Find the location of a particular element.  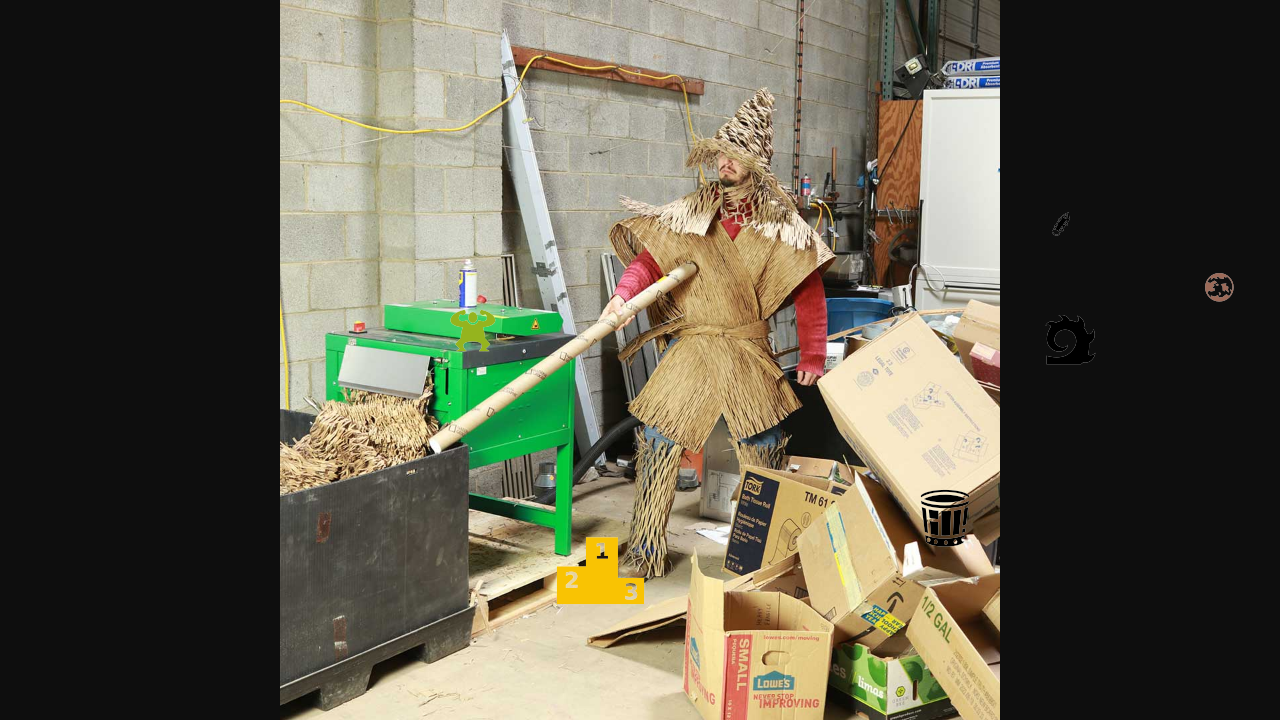

view world map or global overview is located at coordinates (1219, 287).